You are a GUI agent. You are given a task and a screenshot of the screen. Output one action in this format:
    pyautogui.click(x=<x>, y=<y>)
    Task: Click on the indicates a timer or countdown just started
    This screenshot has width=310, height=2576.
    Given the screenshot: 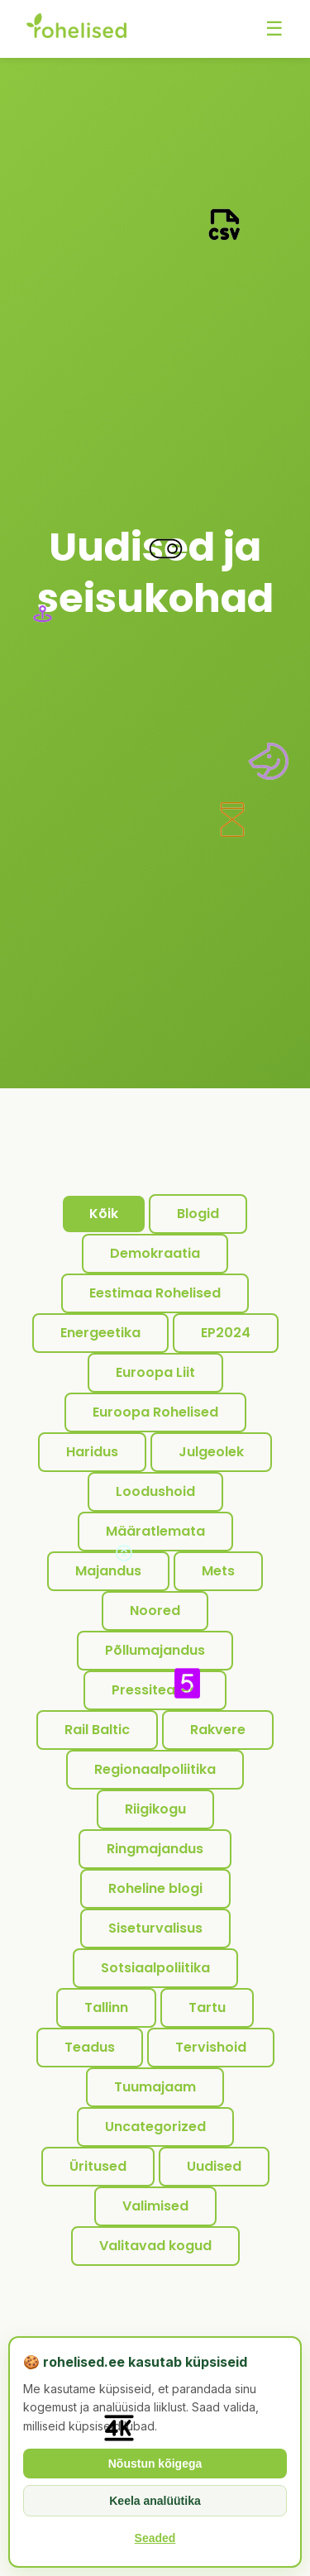 What is the action you would take?
    pyautogui.click(x=232, y=820)
    